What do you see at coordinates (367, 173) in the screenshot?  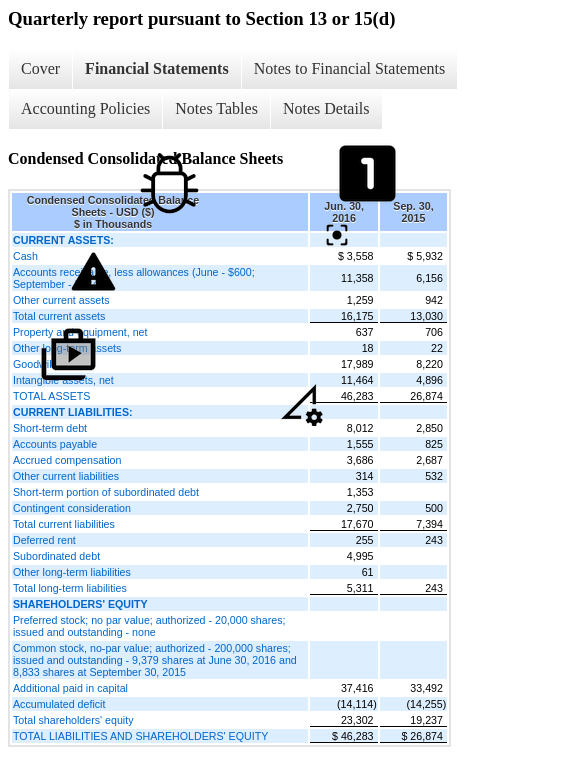 I see `indicates step one in a multi-step process` at bounding box center [367, 173].